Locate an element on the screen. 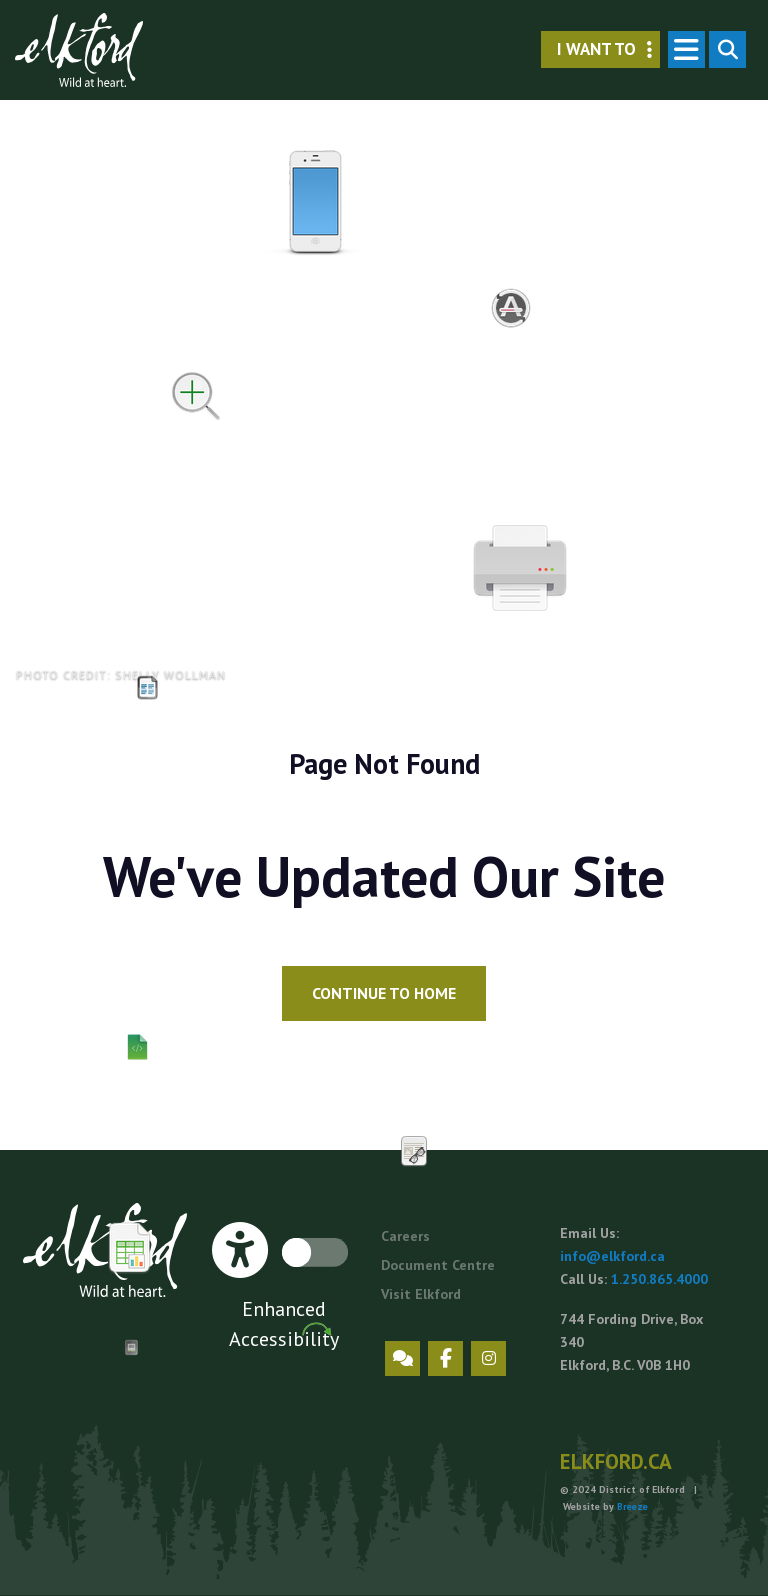 This screenshot has height=1596, width=768. print the current file or document is located at coordinates (520, 568).